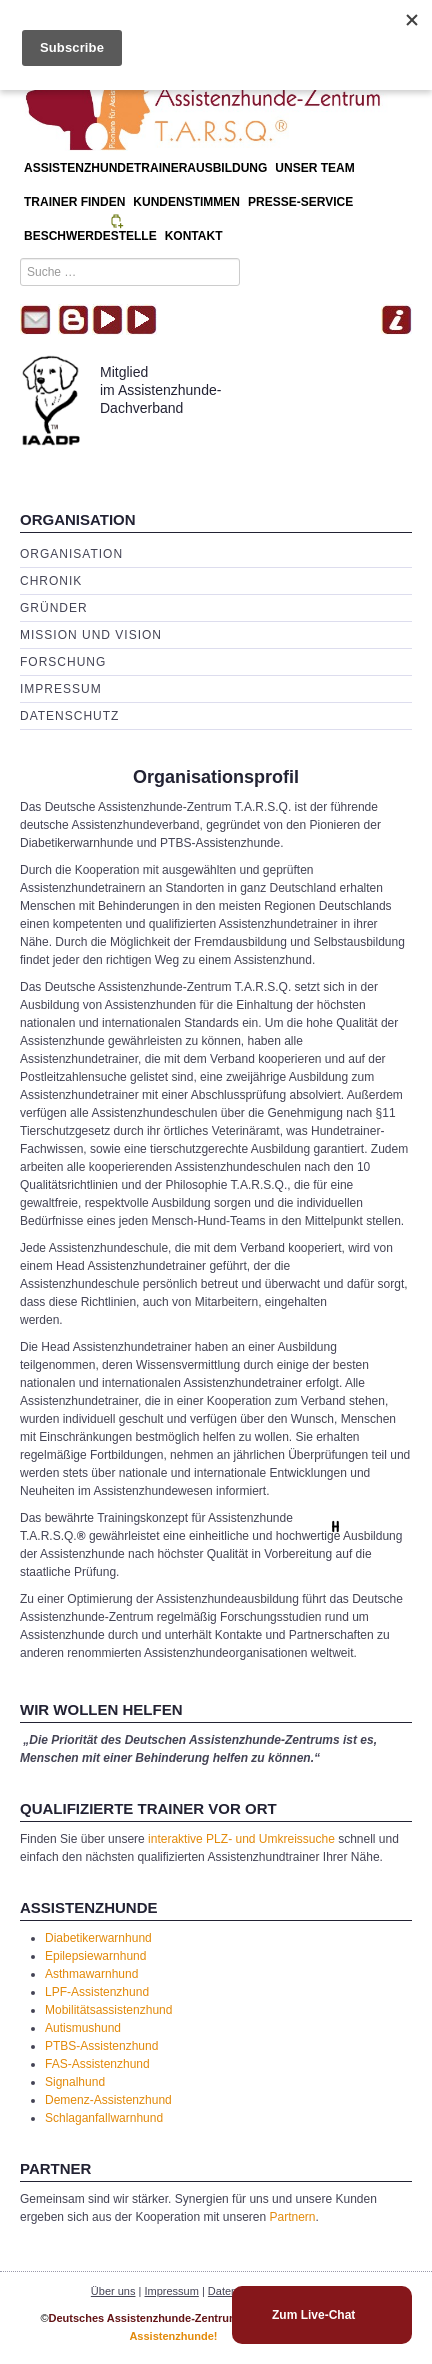 This screenshot has width=432, height=2364. Describe the element at coordinates (116, 221) in the screenshot. I see `add a new smartwatch device` at that location.